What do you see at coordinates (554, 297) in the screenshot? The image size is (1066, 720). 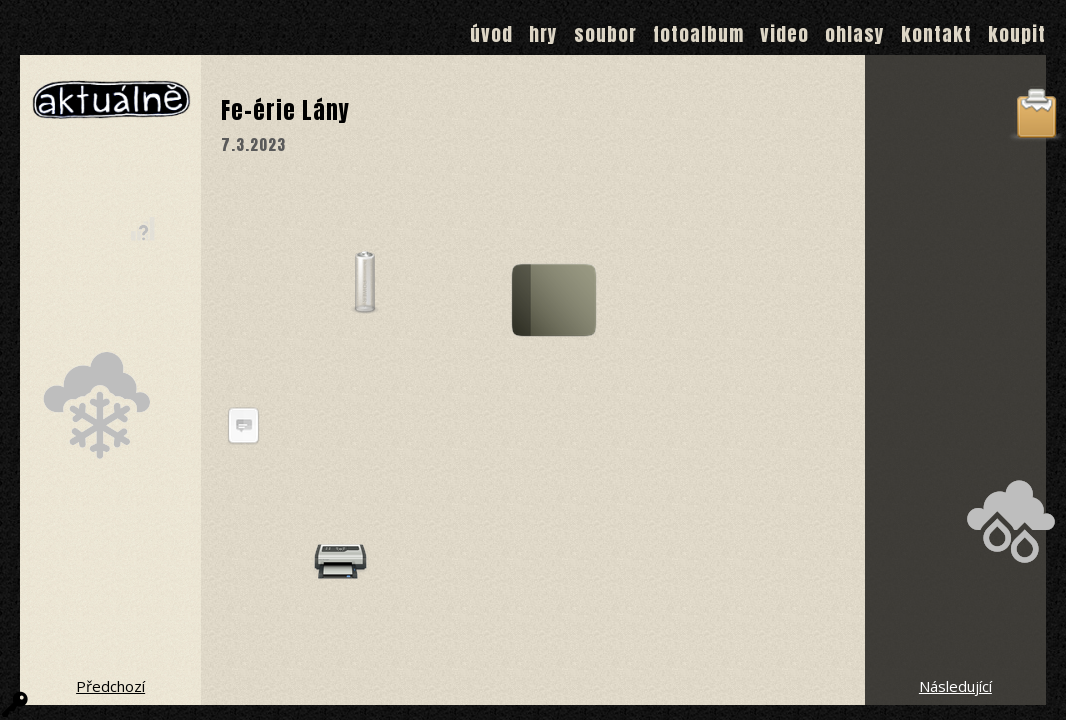 I see `access the desktop folder` at bounding box center [554, 297].